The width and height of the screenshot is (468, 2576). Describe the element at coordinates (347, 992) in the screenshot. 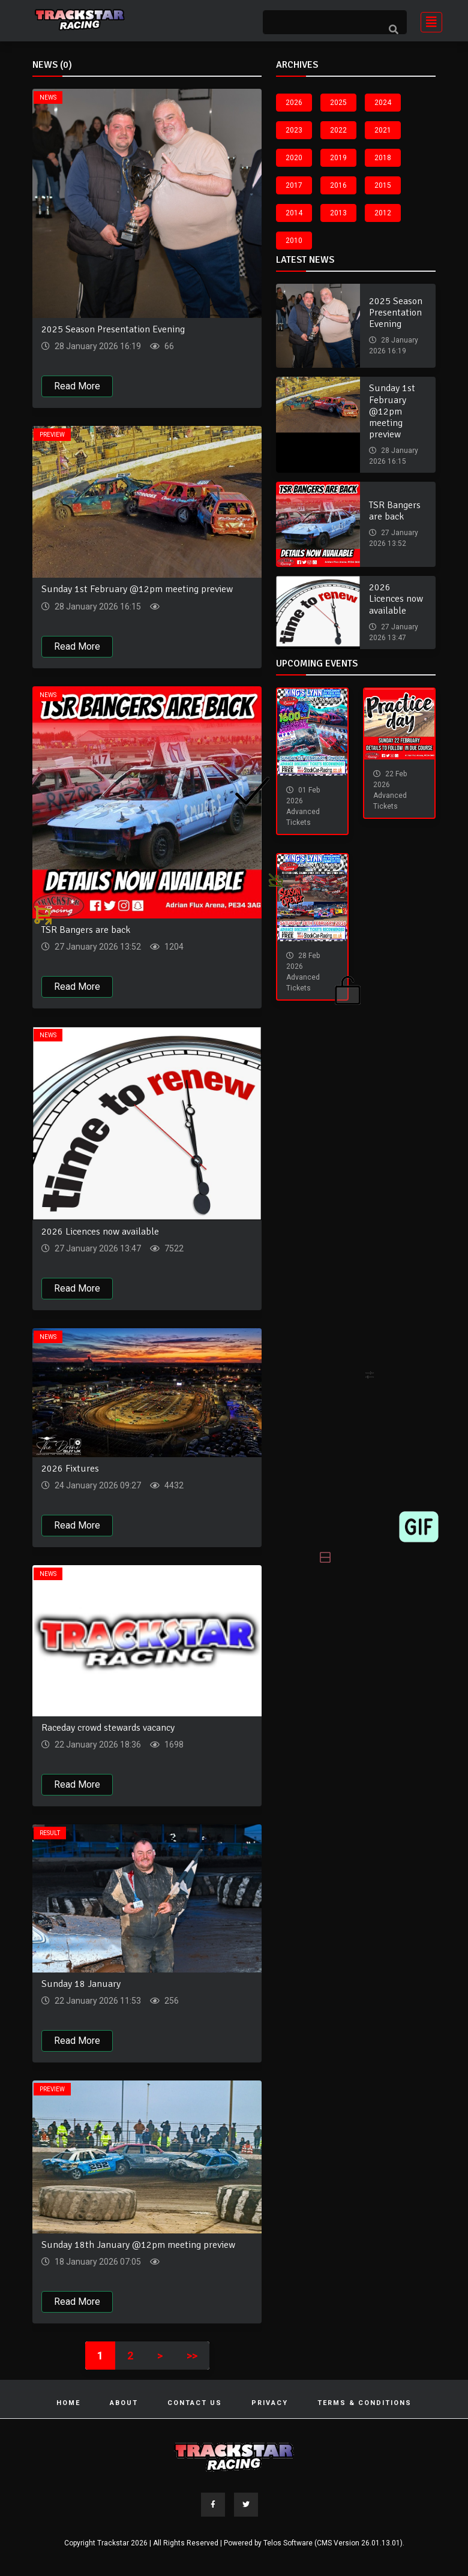

I see `unlocked or unsecured state` at that location.